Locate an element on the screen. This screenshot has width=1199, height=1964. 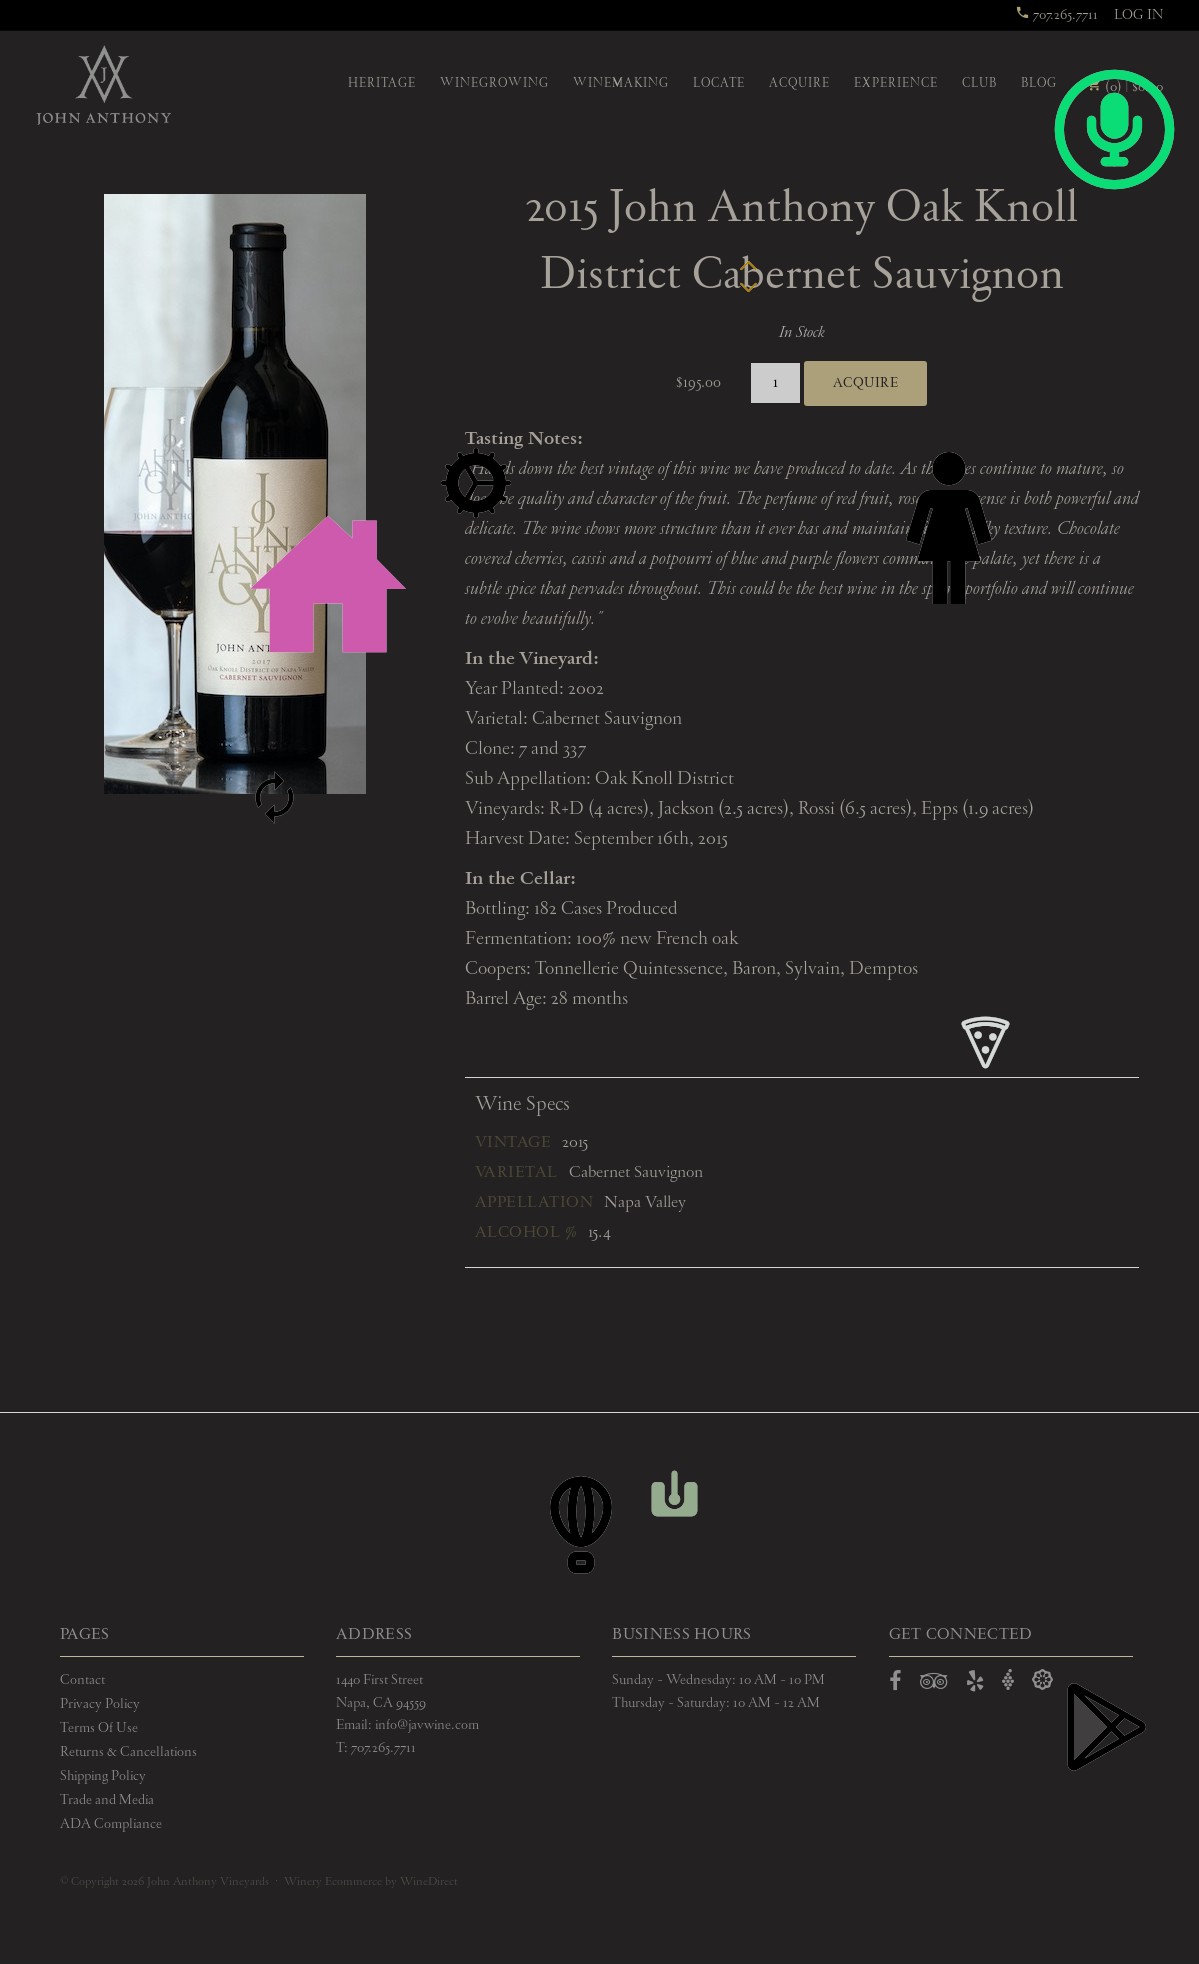
access bore hole or well monitoring data is located at coordinates (674, 1493).